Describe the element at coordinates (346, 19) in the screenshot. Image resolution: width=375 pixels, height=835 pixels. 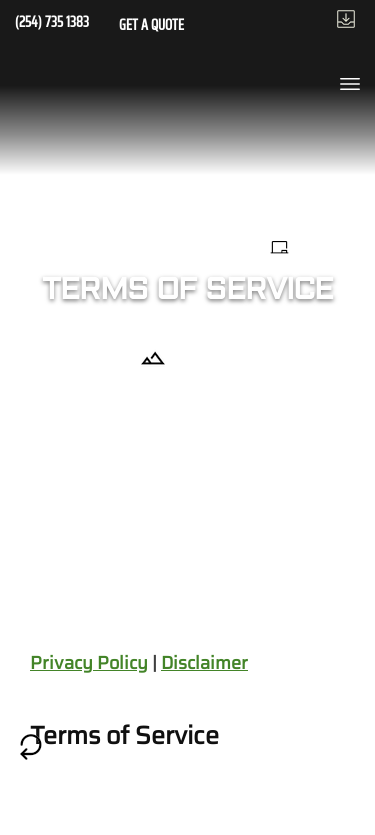
I see `download file to inbox or tray` at that location.